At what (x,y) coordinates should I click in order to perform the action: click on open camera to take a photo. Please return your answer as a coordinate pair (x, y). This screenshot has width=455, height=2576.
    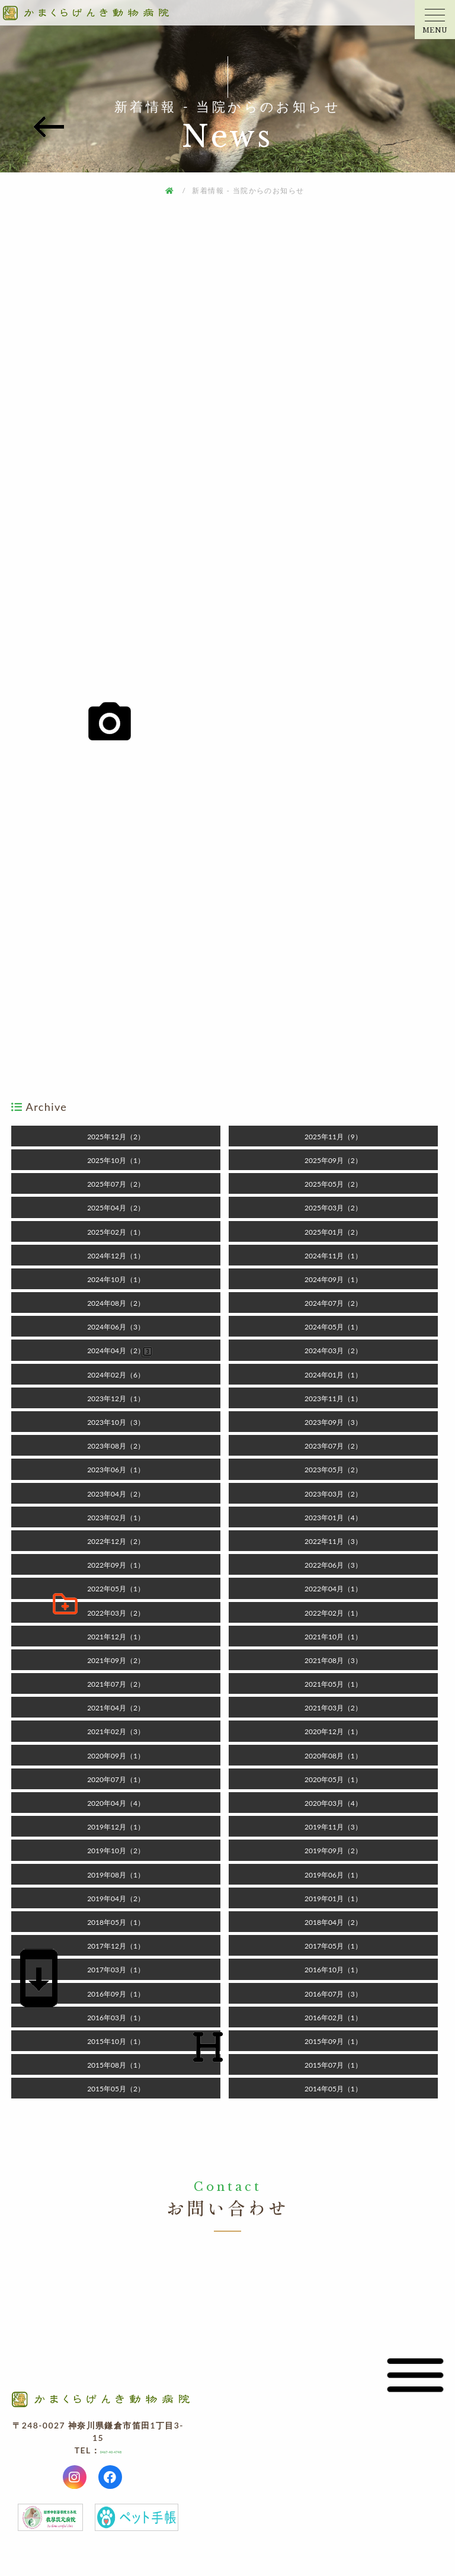
    Looking at the image, I should click on (110, 723).